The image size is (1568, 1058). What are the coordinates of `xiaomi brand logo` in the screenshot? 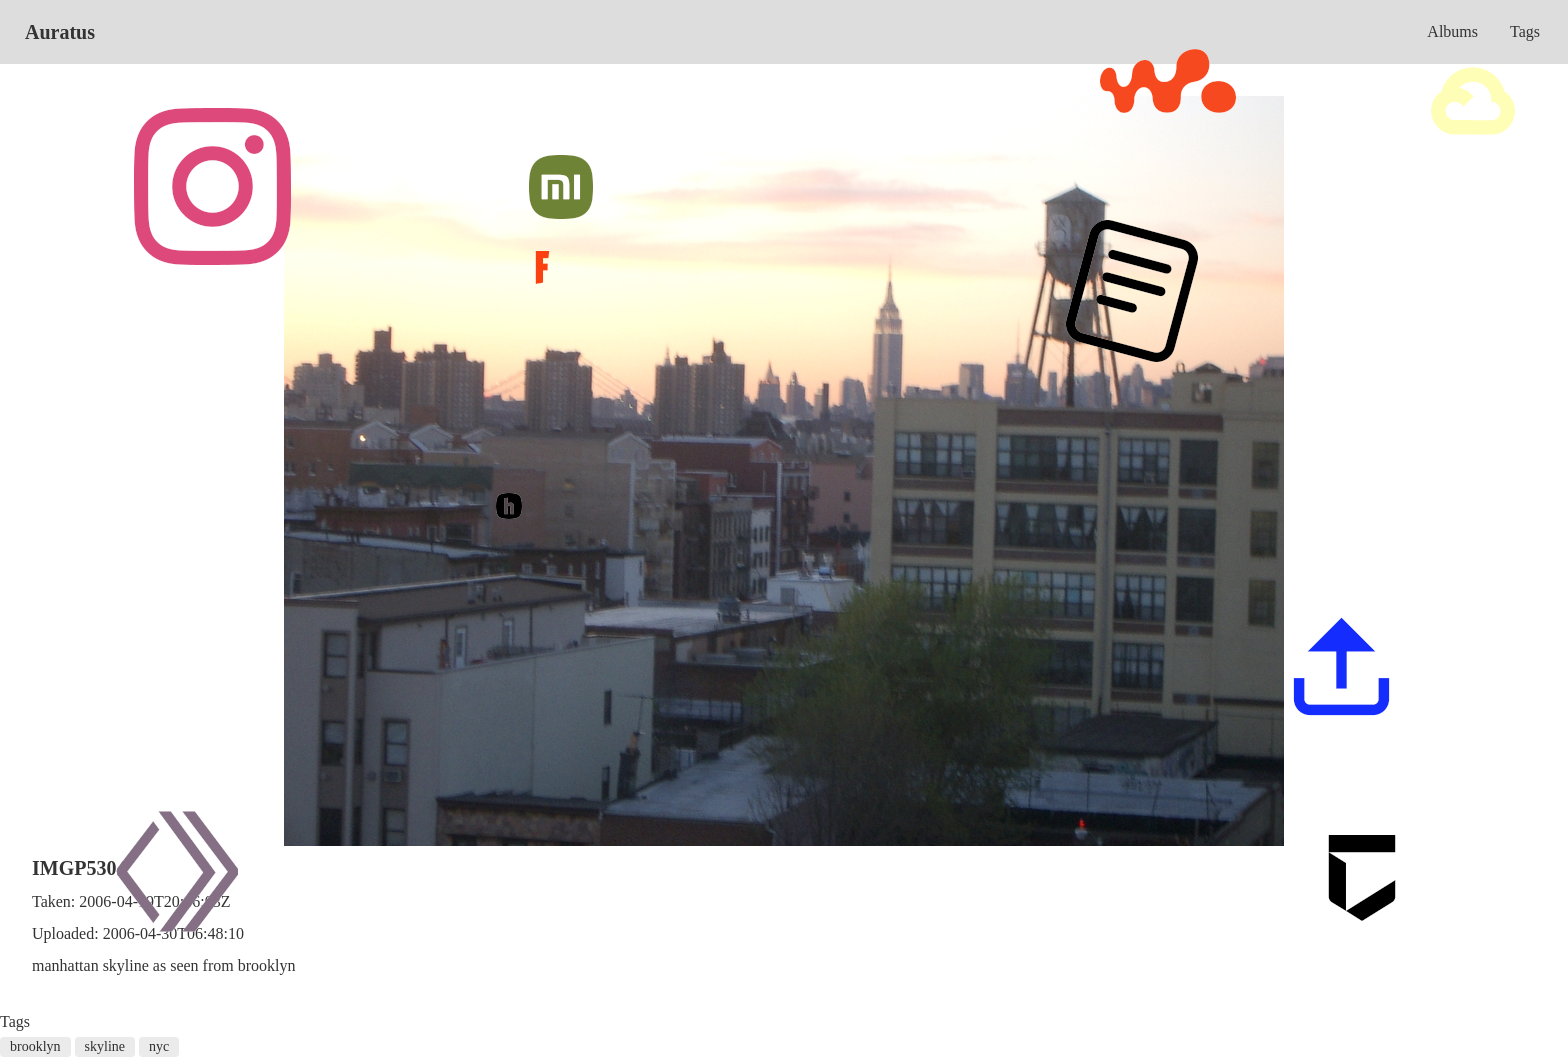 It's located at (561, 187).